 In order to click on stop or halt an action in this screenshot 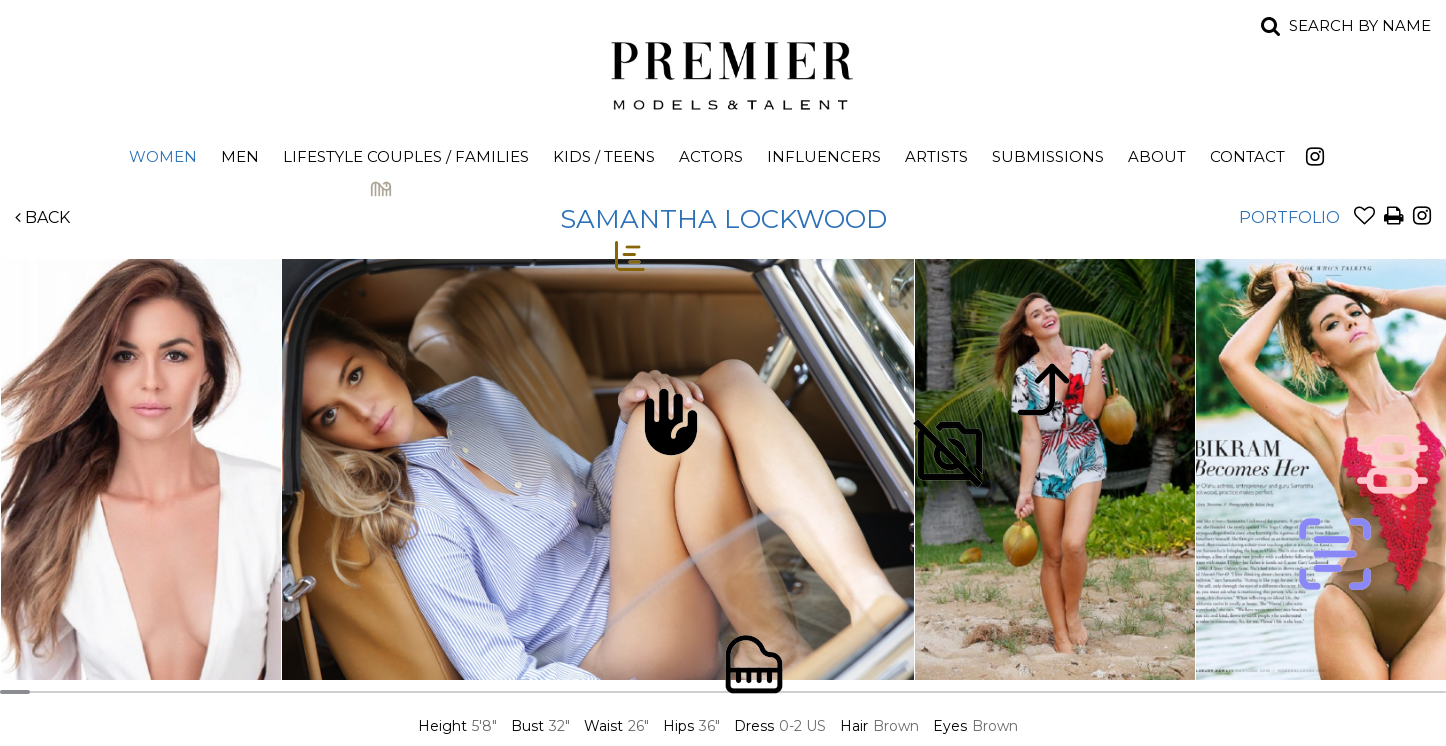, I will do `click(671, 422)`.